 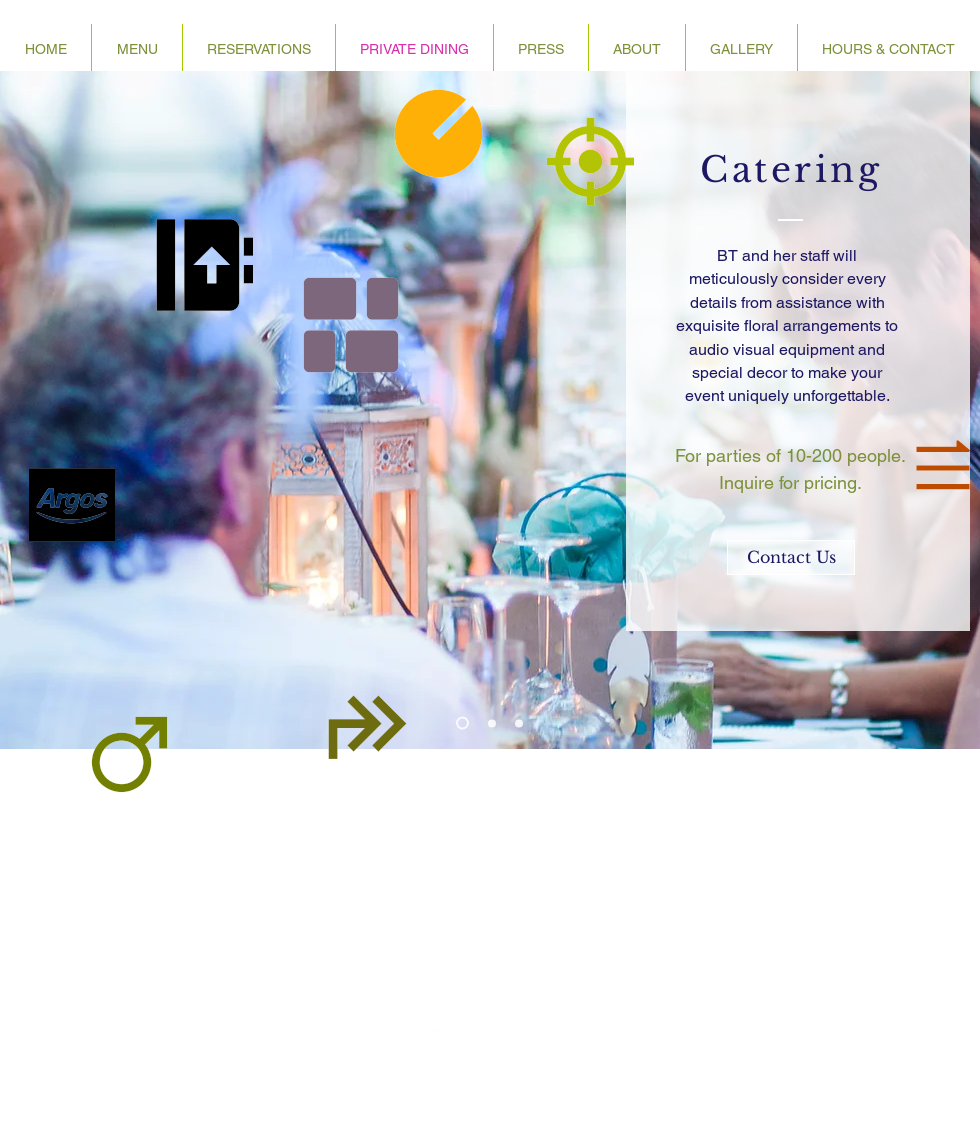 What do you see at coordinates (72, 505) in the screenshot?
I see `Argos retailer logo` at bounding box center [72, 505].